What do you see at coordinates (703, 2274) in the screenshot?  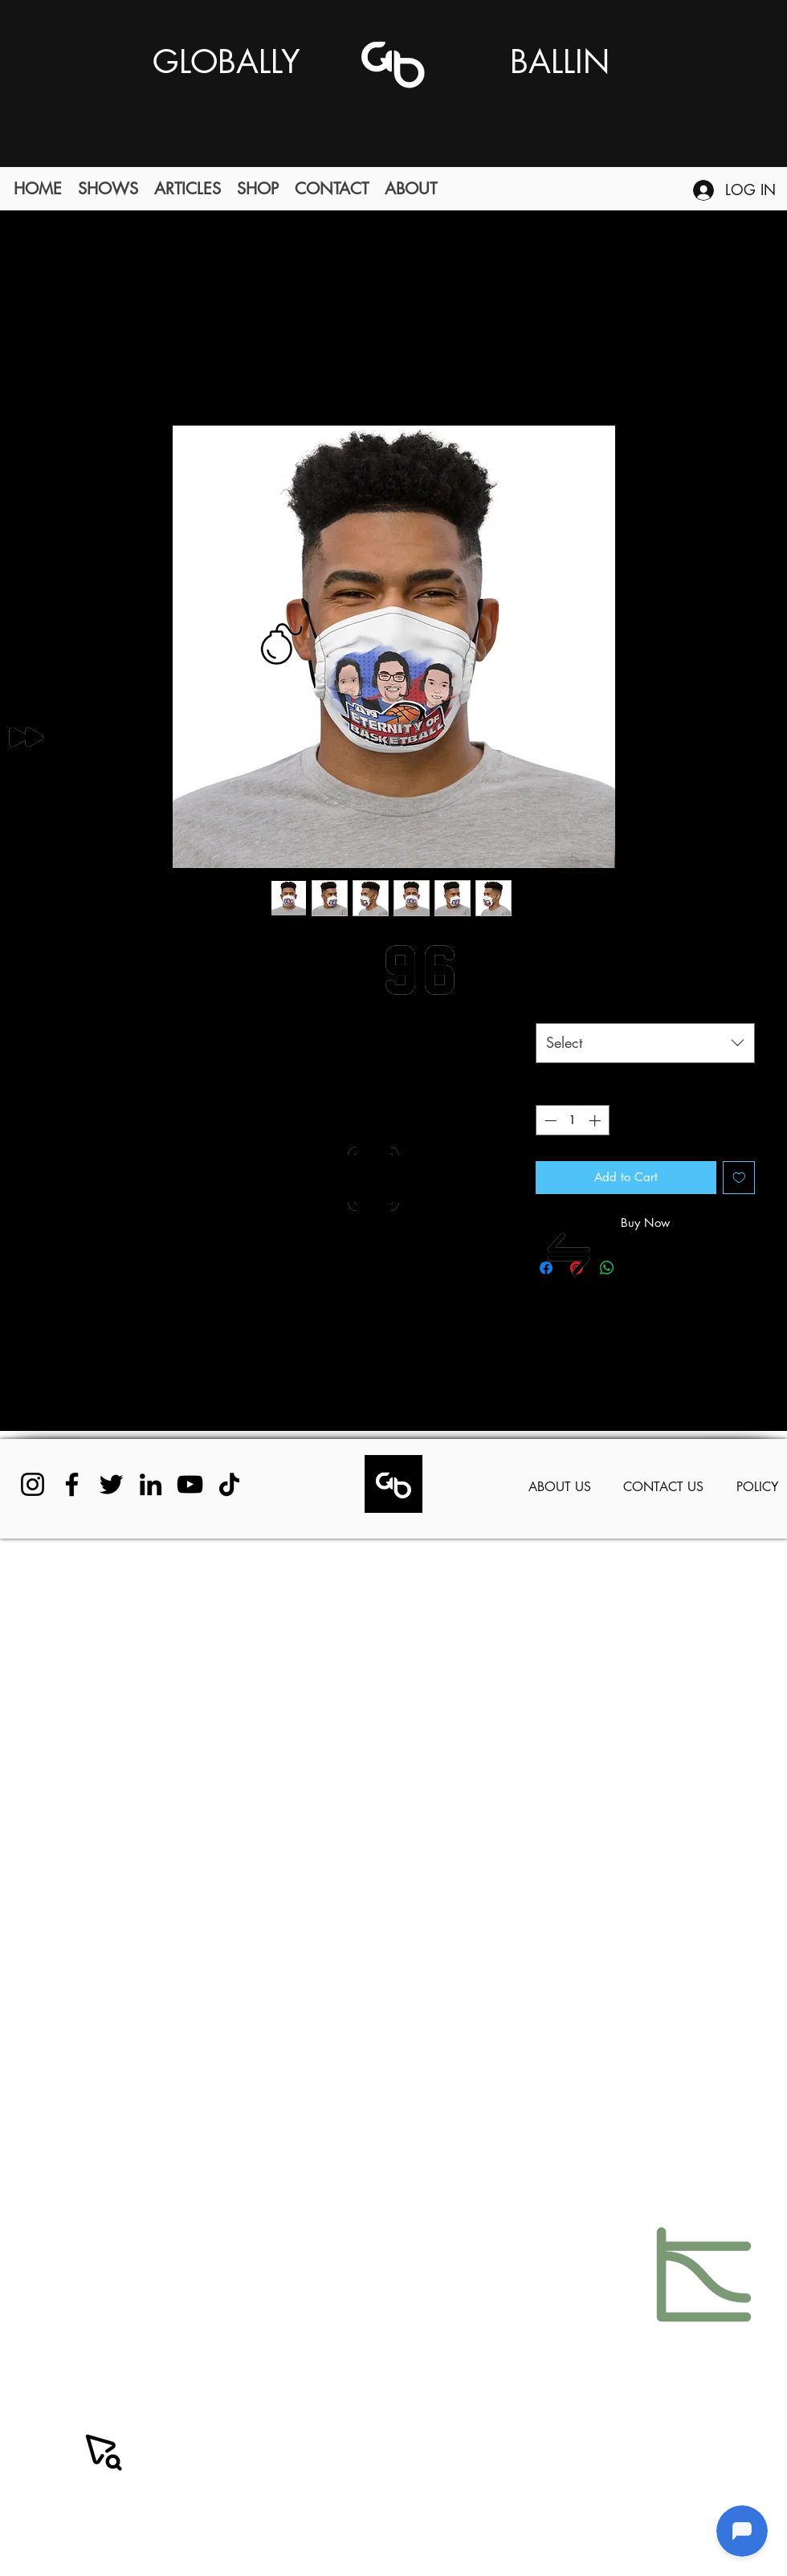 I see `view sankey diagram or flow chart` at bounding box center [703, 2274].